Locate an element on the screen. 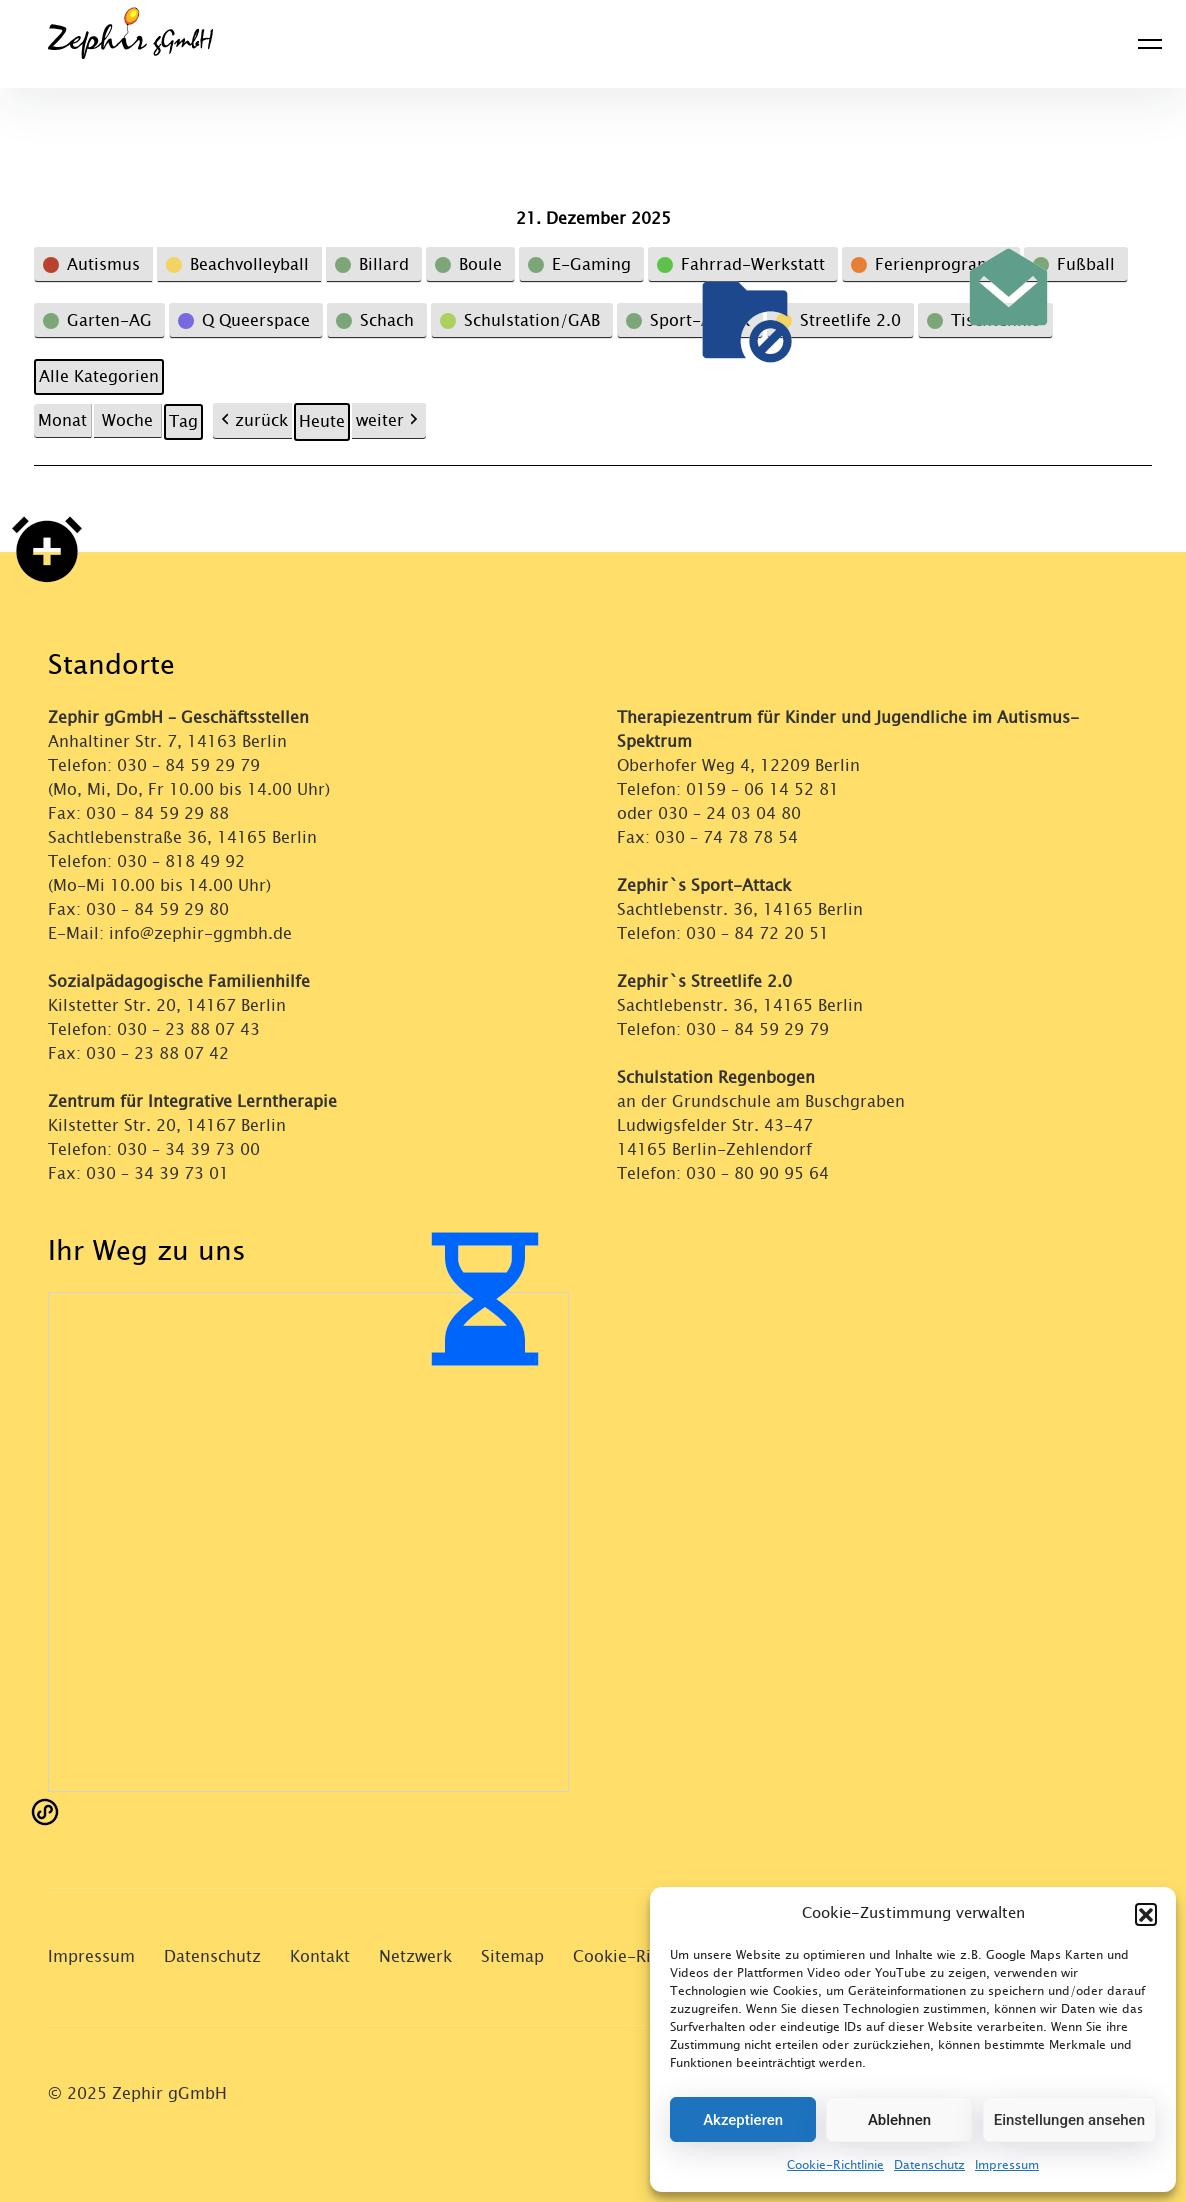 This screenshot has height=2202, width=1186. access denied to this folder is located at coordinates (745, 320).